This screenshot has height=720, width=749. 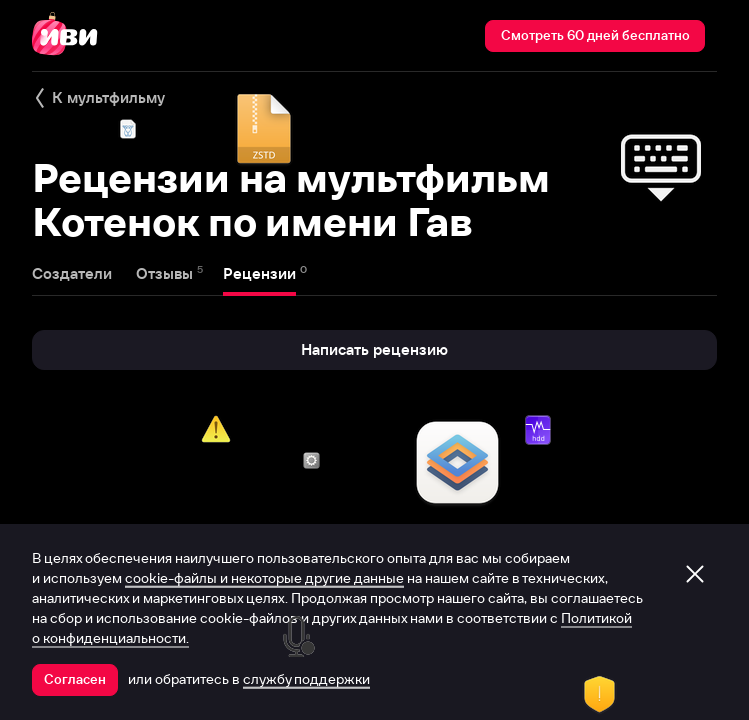 I want to click on hide the virtual keyboard, so click(x=661, y=168).